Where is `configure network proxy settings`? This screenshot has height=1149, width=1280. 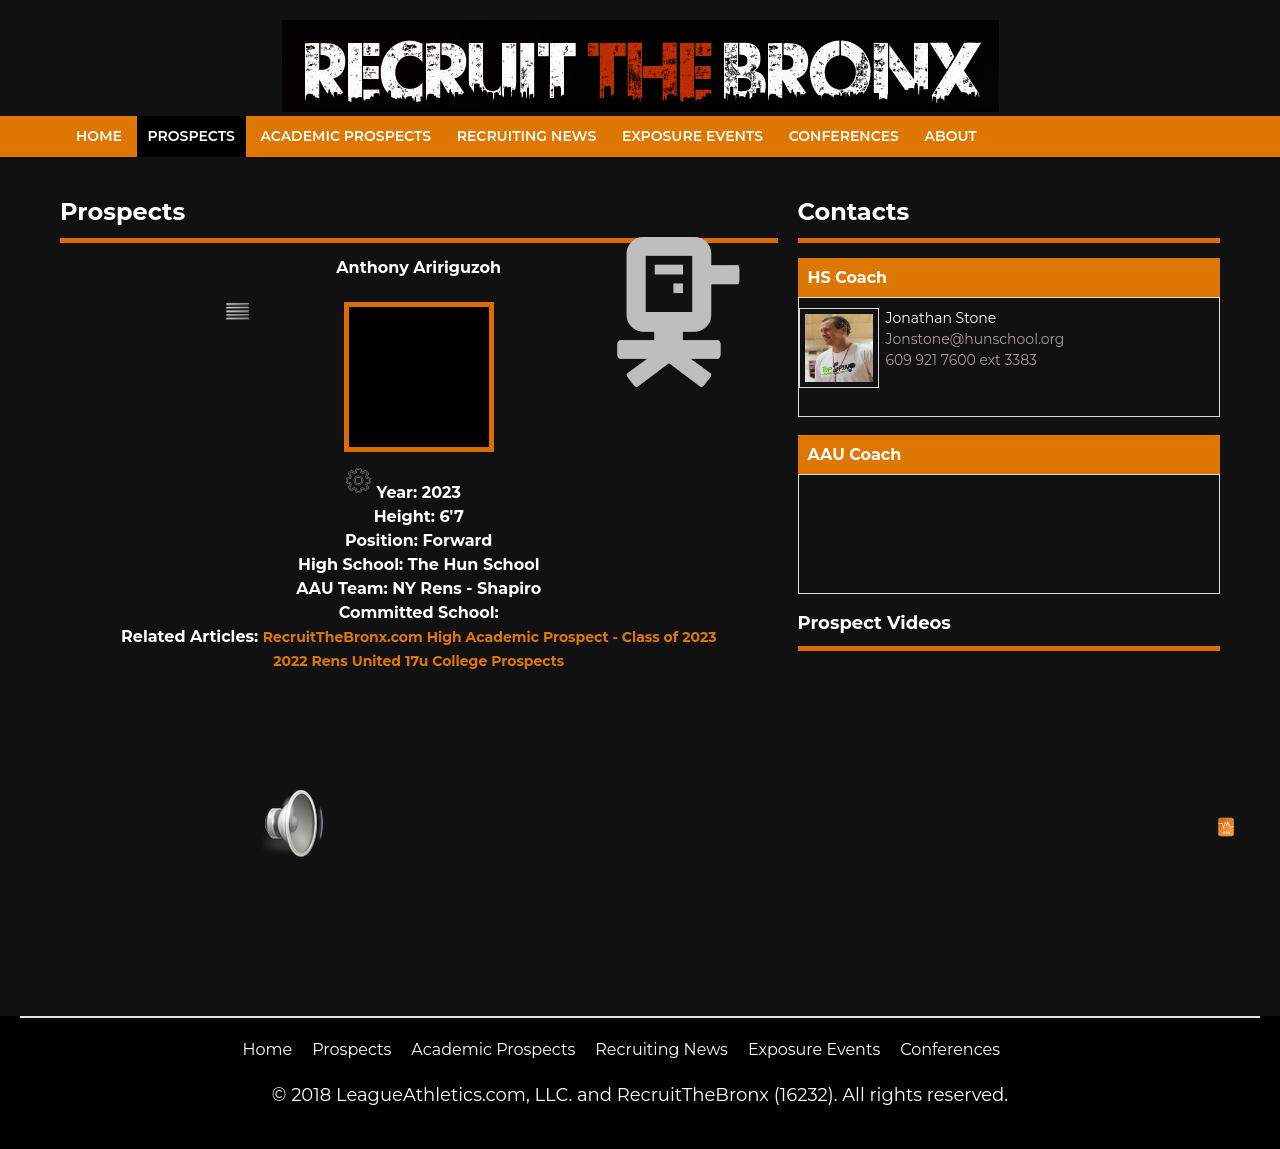
configure network proxy settings is located at coordinates (683, 312).